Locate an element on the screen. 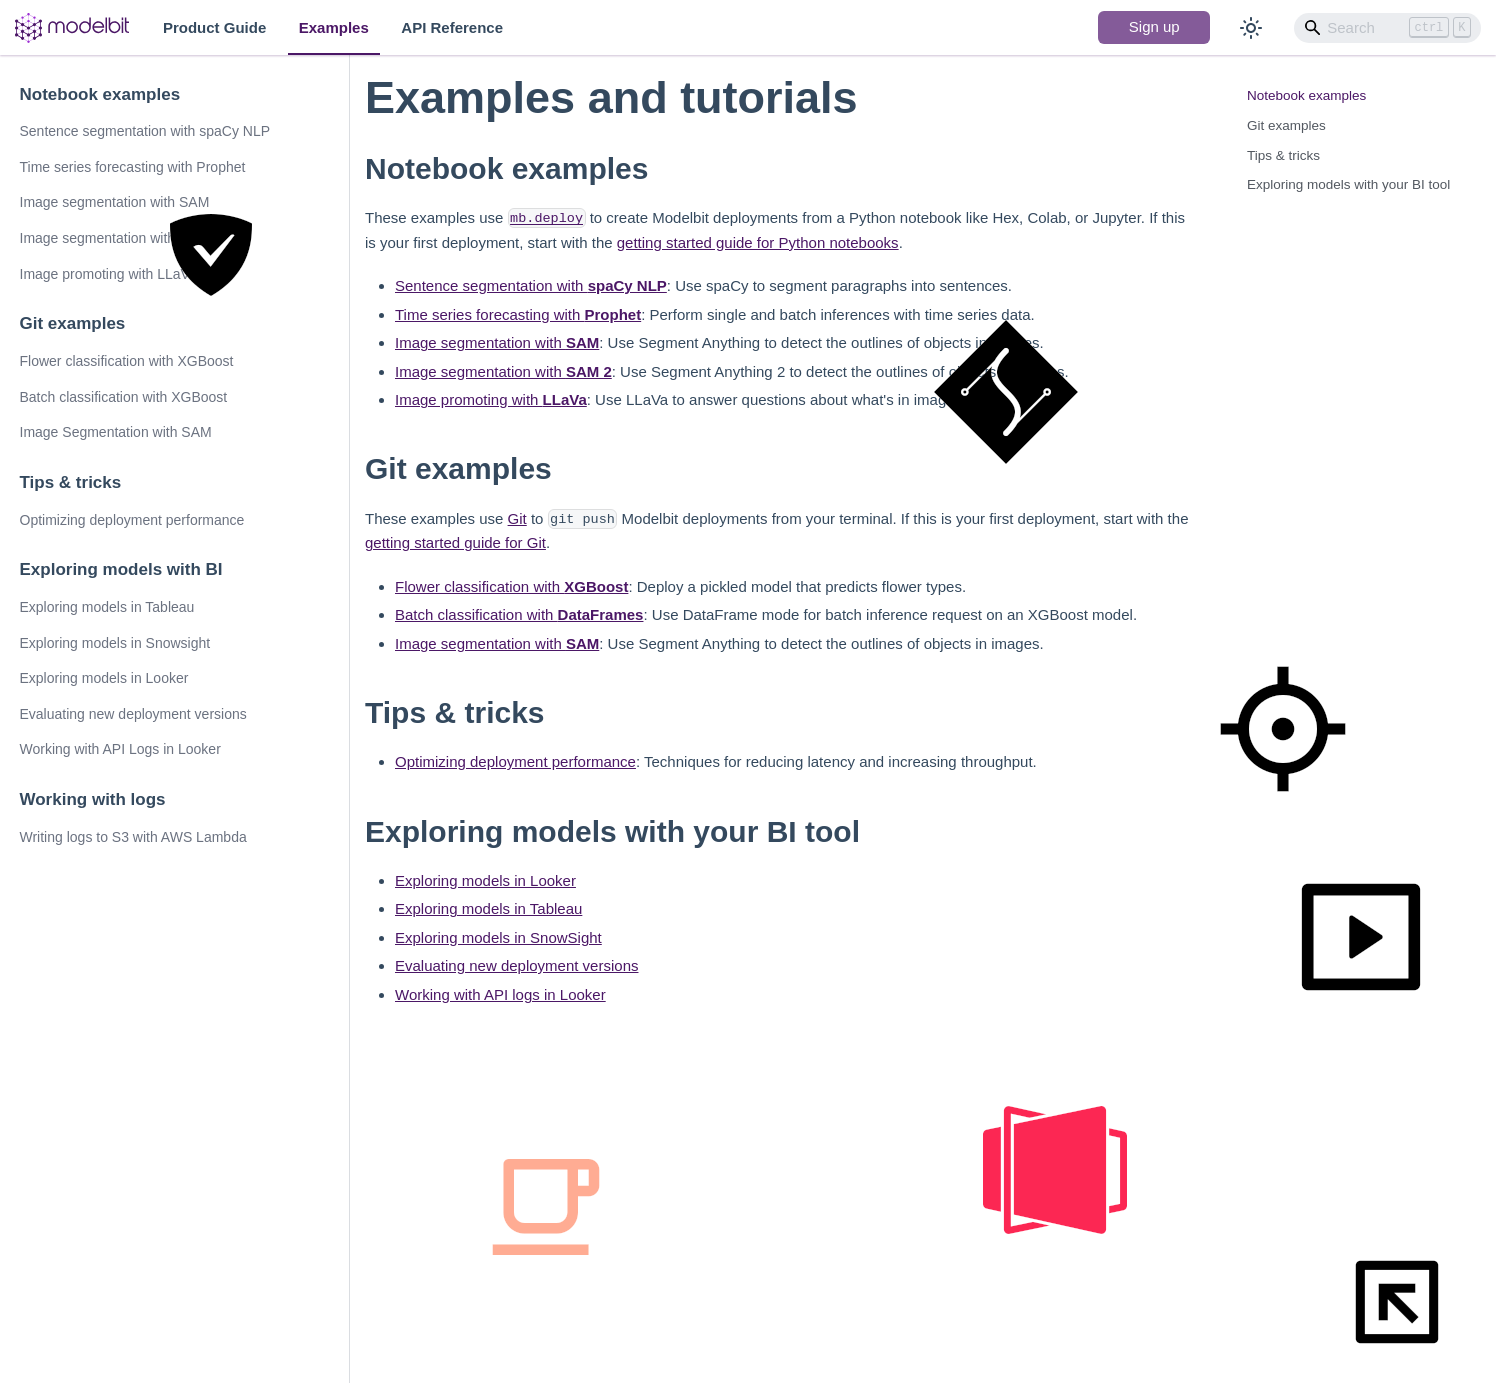 Image resolution: width=1496 pixels, height=1383 pixels. navigate back and up one level is located at coordinates (1397, 1302).